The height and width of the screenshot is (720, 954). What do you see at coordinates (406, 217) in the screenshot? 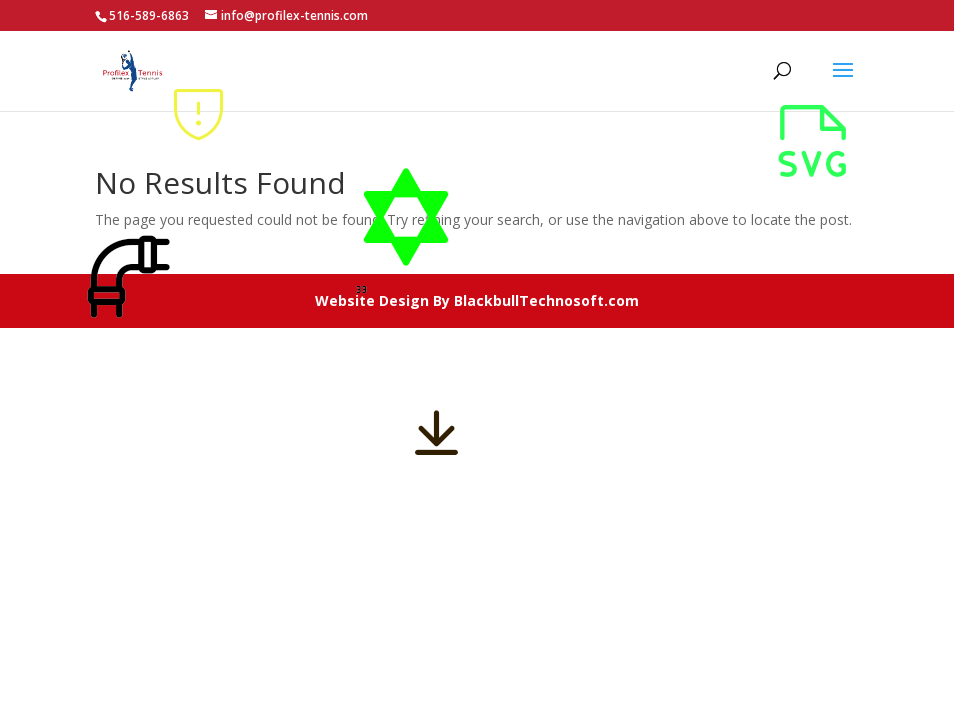
I see `indicates jewish or hebrew content` at bounding box center [406, 217].